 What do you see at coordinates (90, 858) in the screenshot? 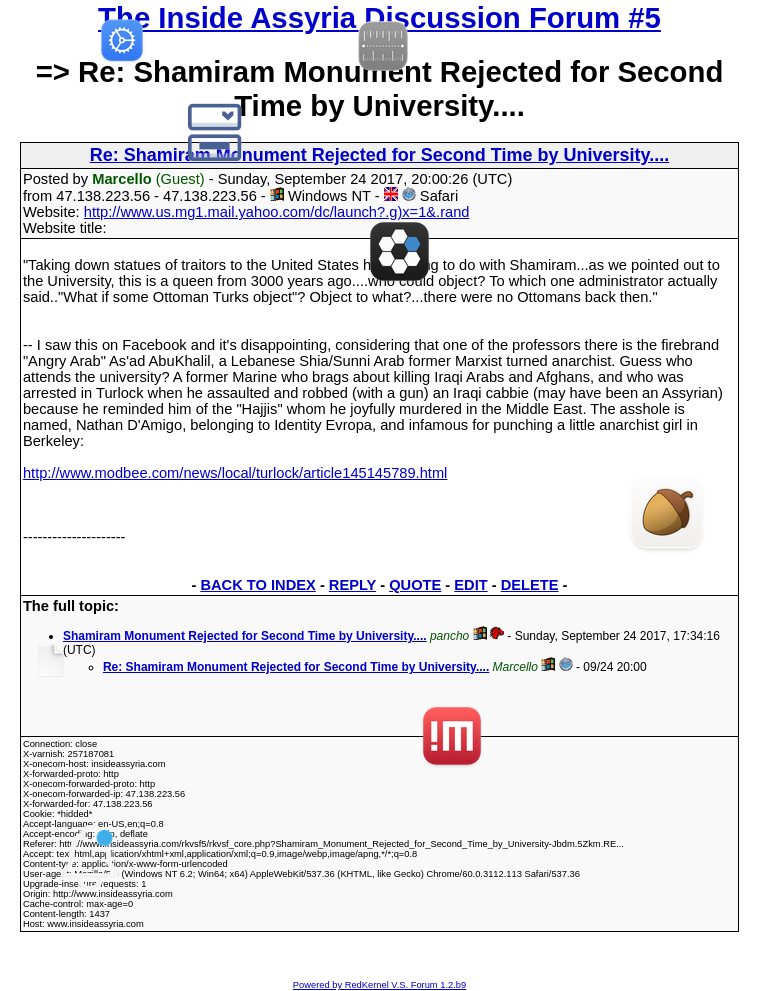
I see `indicates new notifications available` at bounding box center [90, 858].